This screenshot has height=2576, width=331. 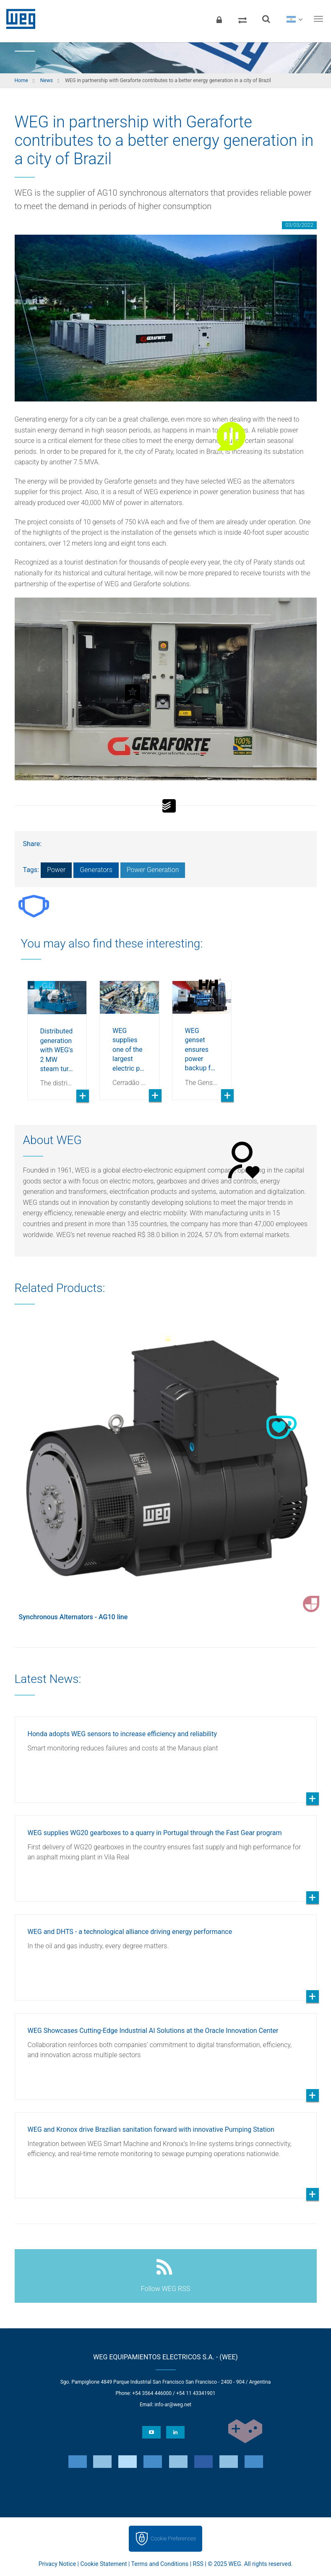 I want to click on indicates face mask required, so click(x=34, y=906).